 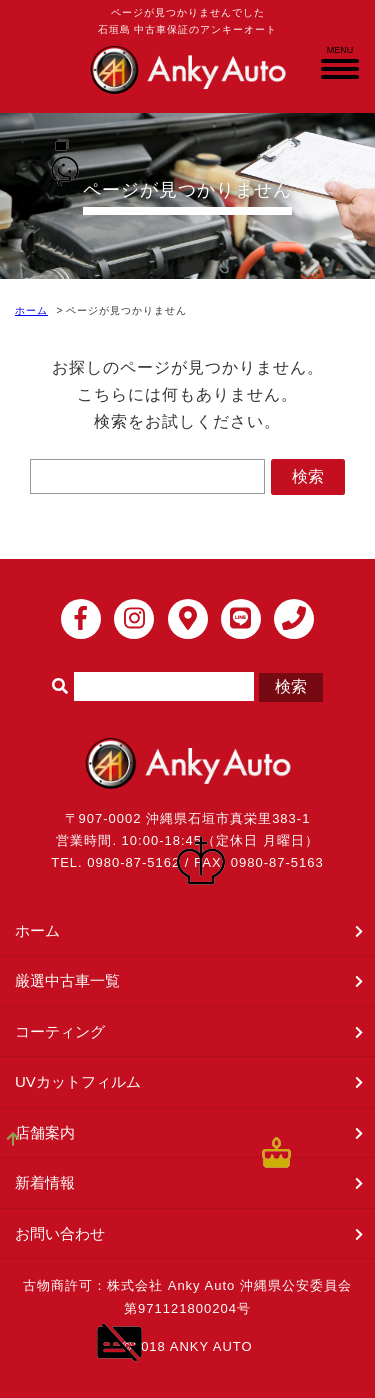 What do you see at coordinates (13, 1139) in the screenshot?
I see `scroll to top of page` at bounding box center [13, 1139].